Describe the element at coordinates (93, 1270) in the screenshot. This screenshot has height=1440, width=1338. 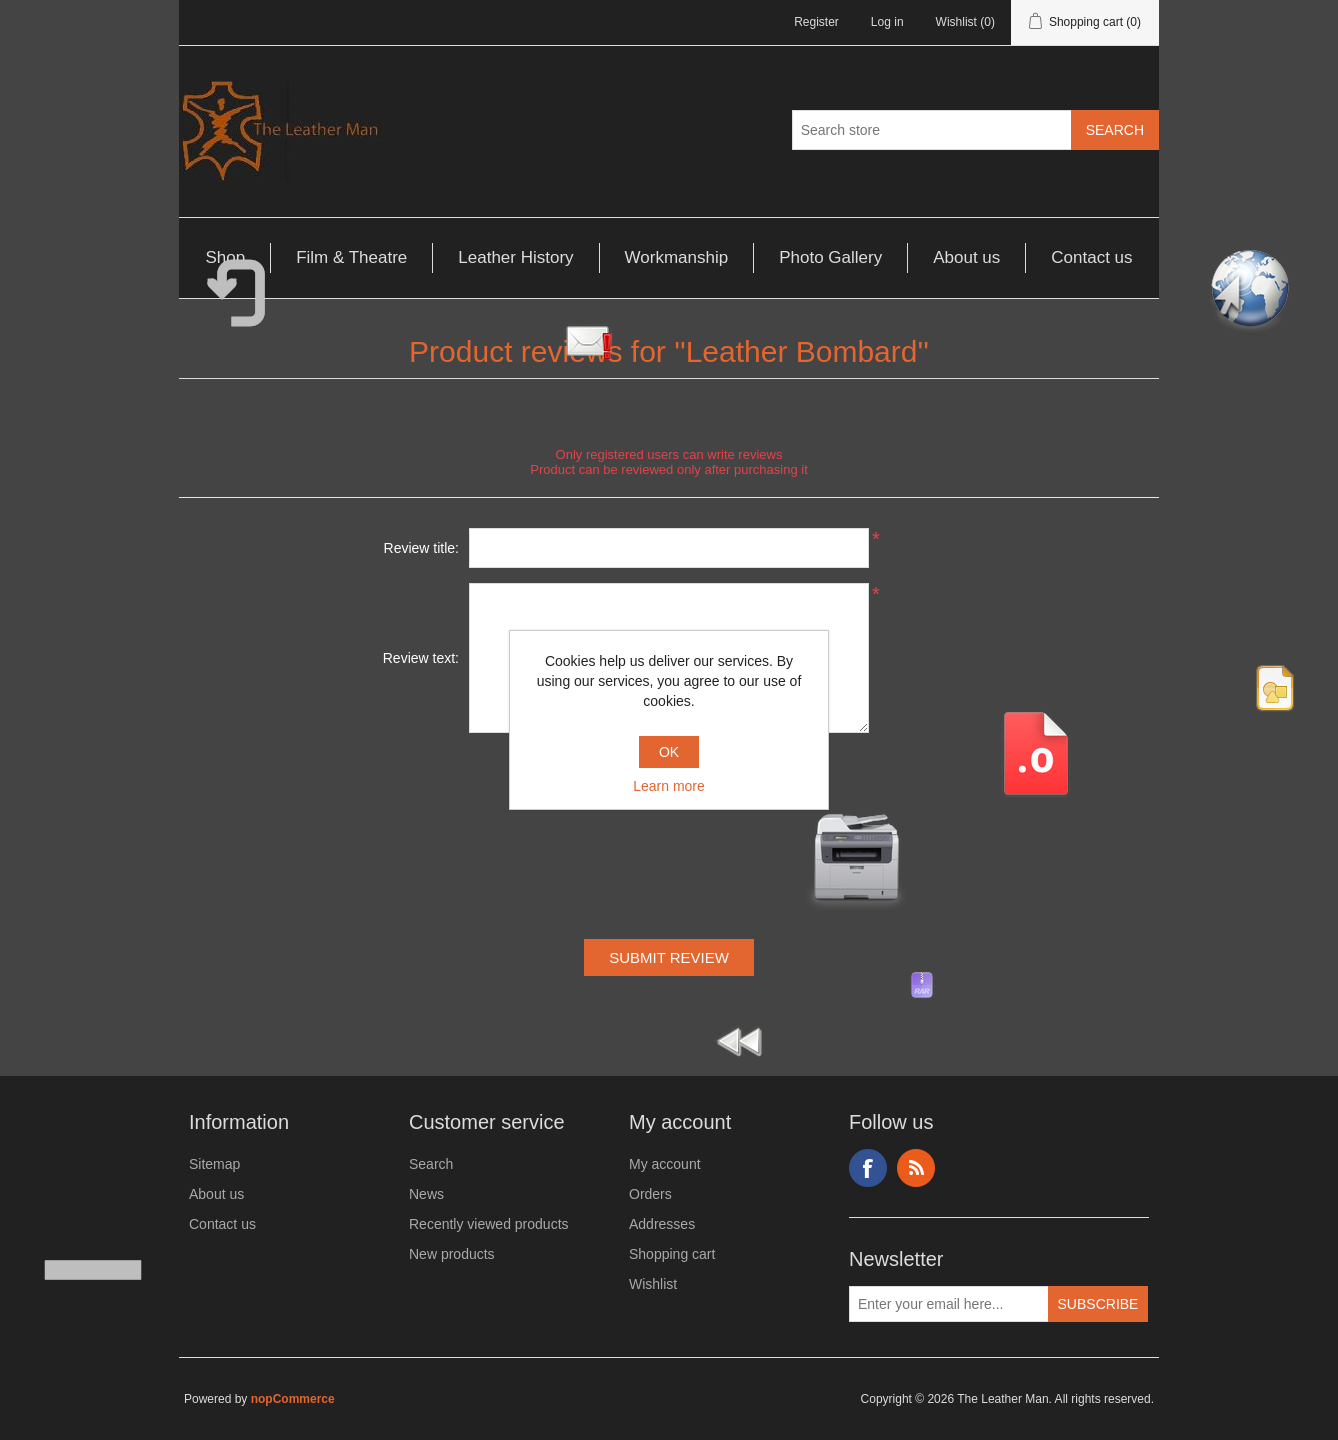
I see `remove an item from a list` at that location.